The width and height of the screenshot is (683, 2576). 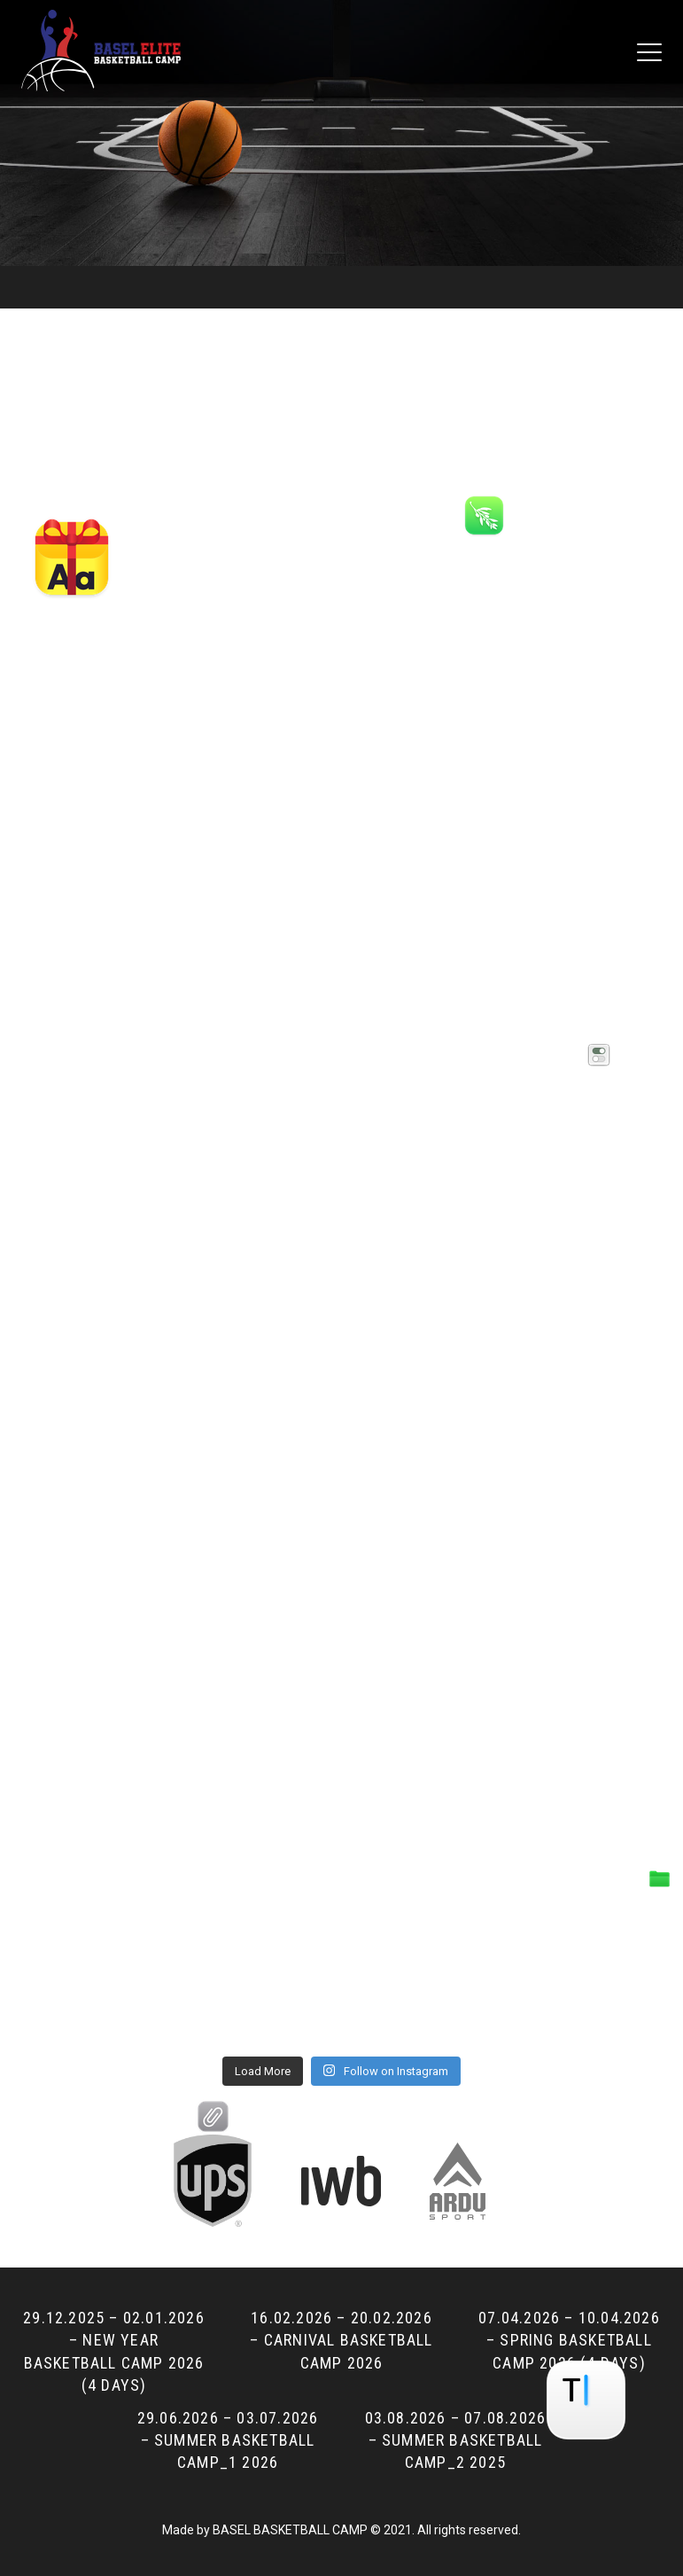 I want to click on open system tweaks or customization settings, so click(x=599, y=1055).